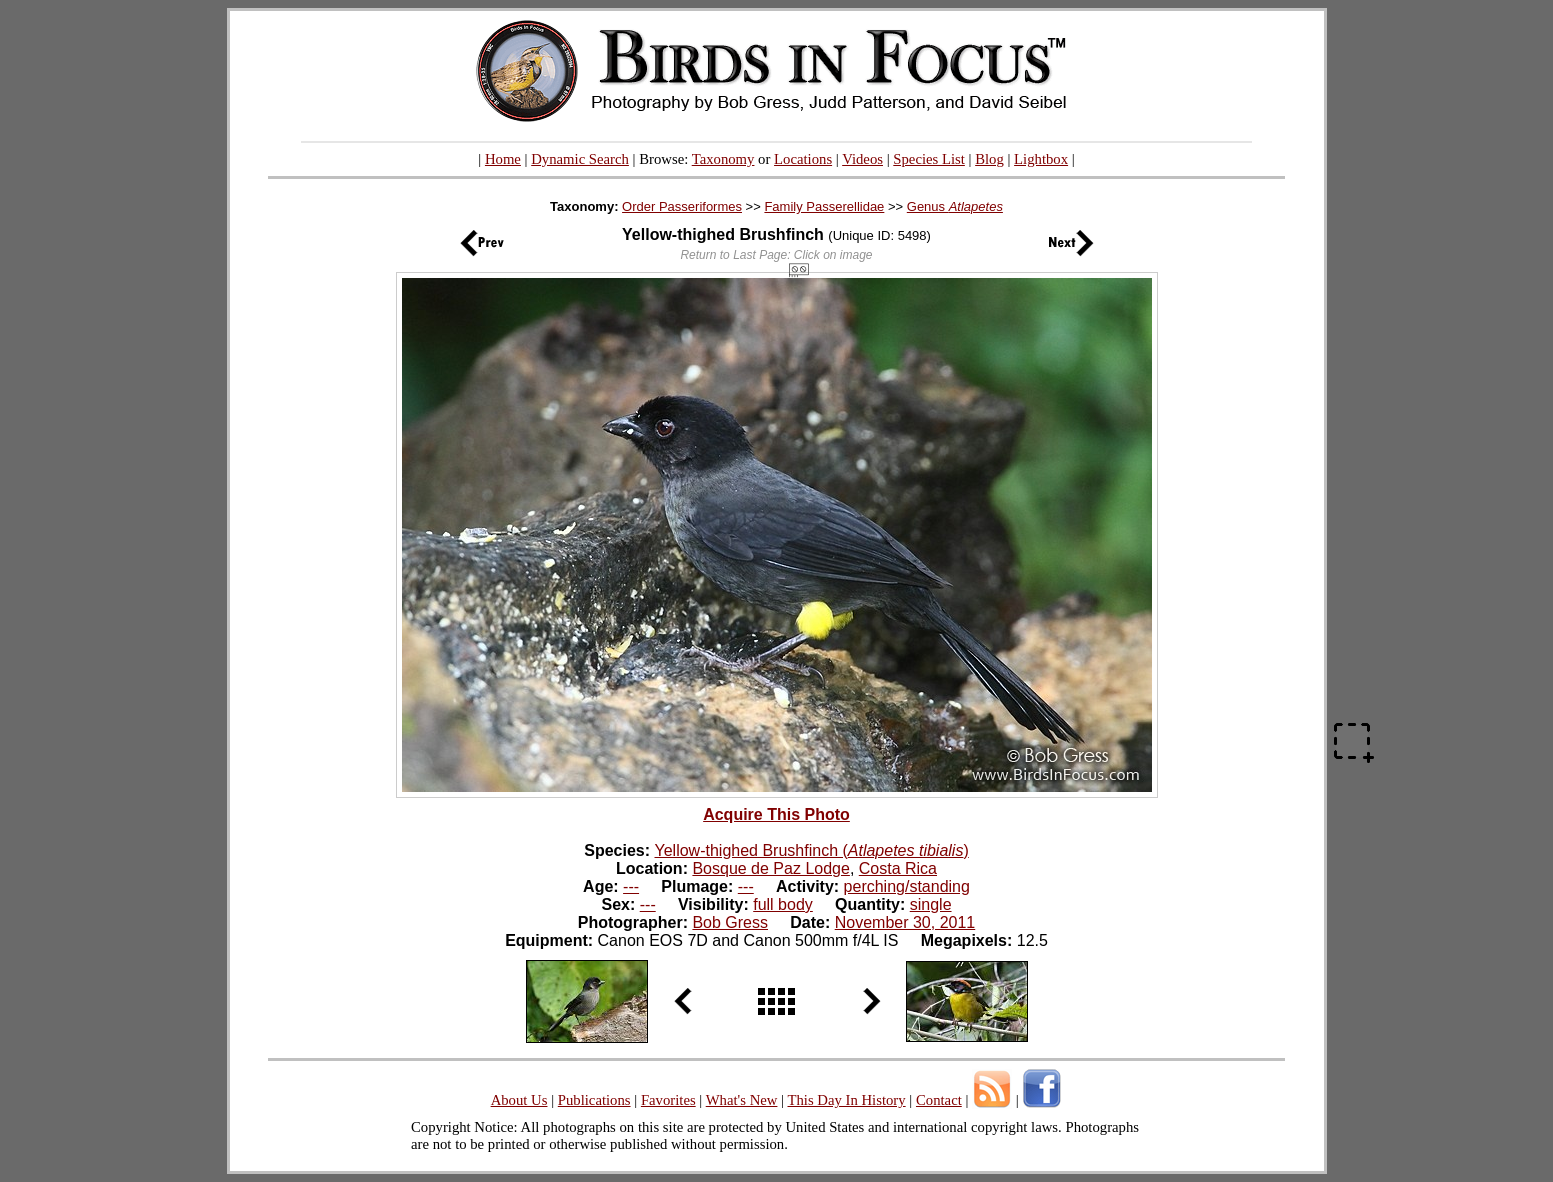 The image size is (1553, 1182). I want to click on view graphics card or GPU information, so click(799, 270).